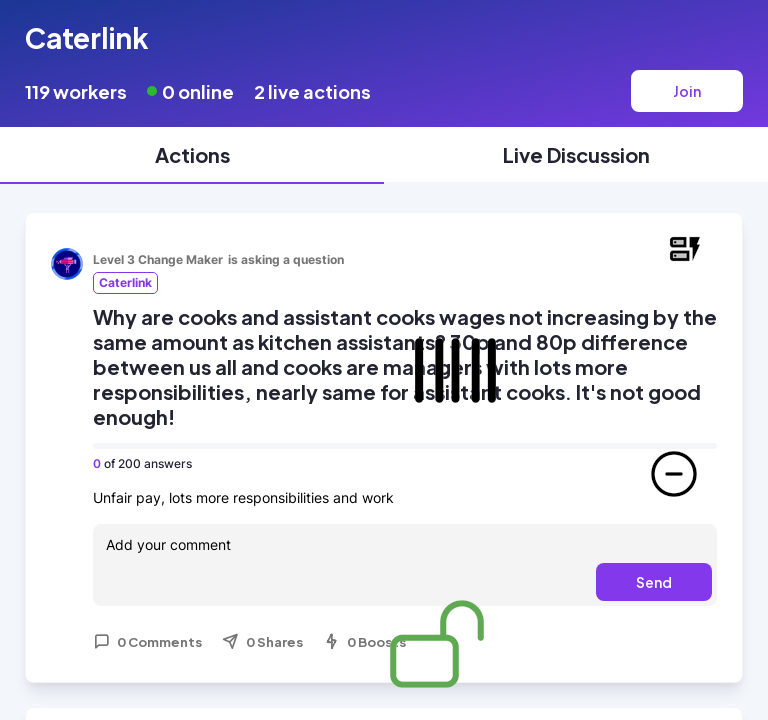  Describe the element at coordinates (437, 644) in the screenshot. I see `unlocked or unsecured state` at that location.